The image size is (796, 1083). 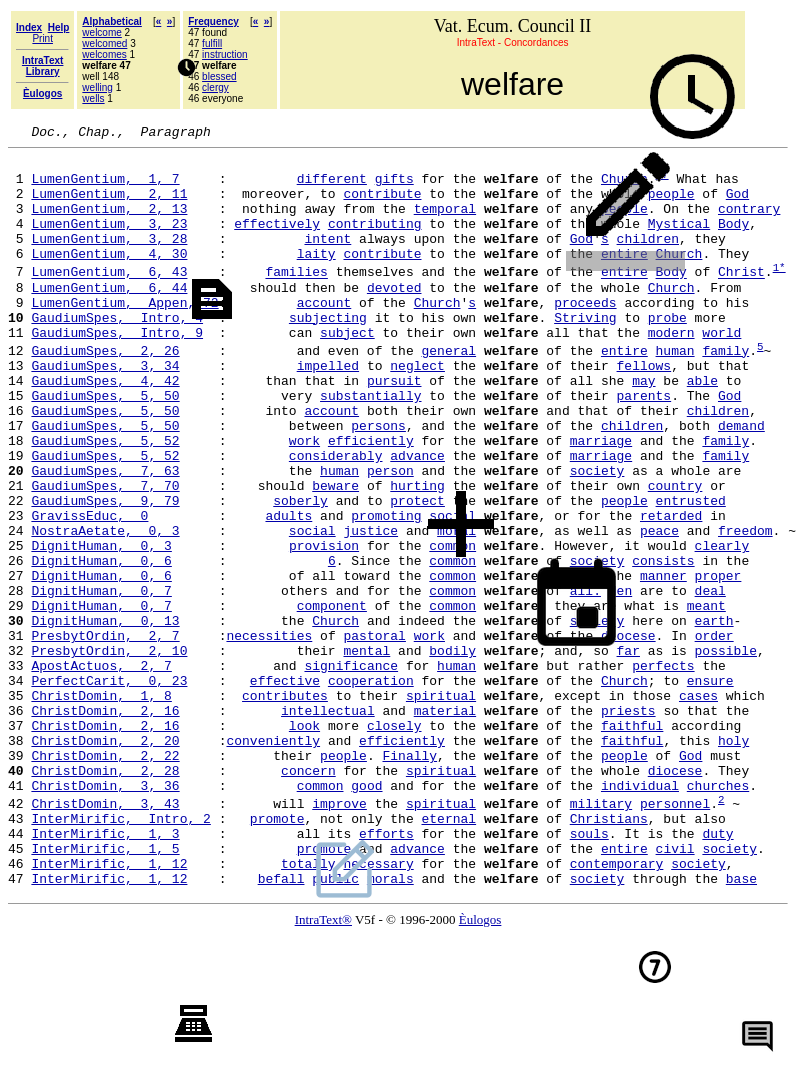 I want to click on edit or change border color, so click(x=625, y=211).